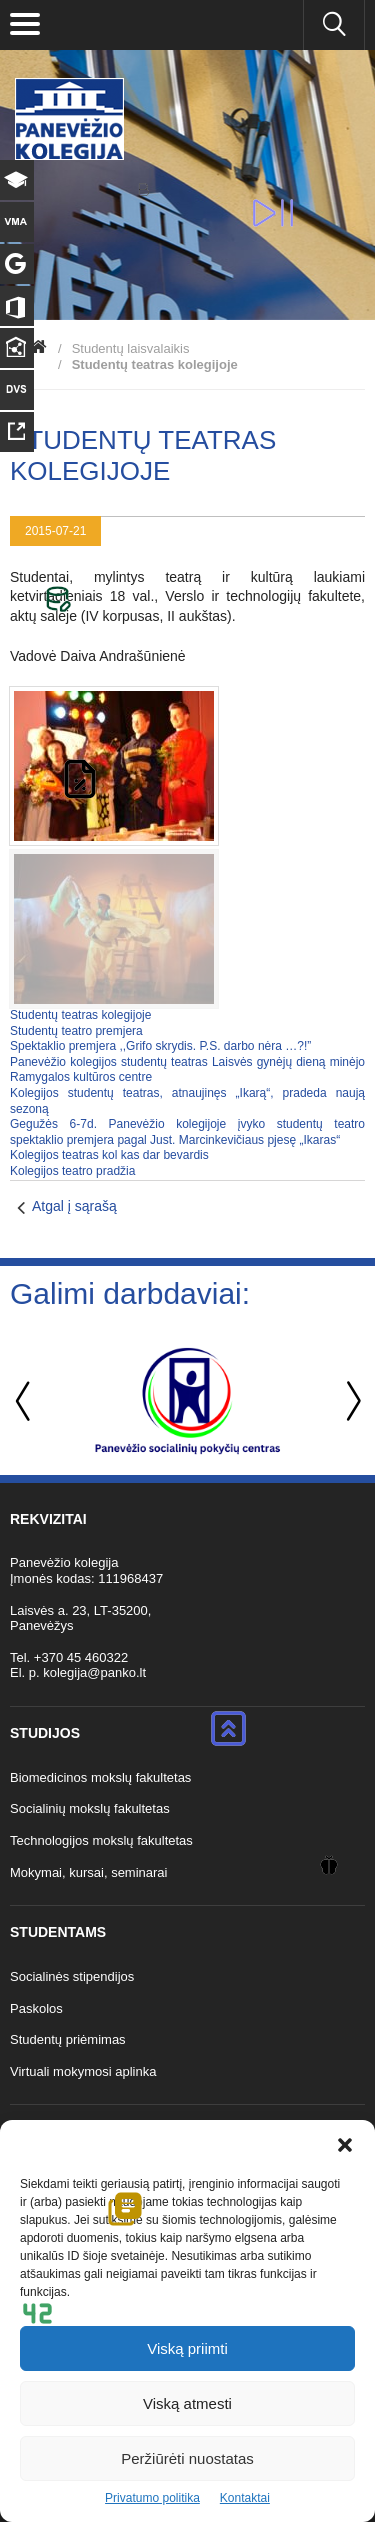 This screenshot has height=2522, width=375. I want to click on view document with percentage or discount details, so click(80, 779).